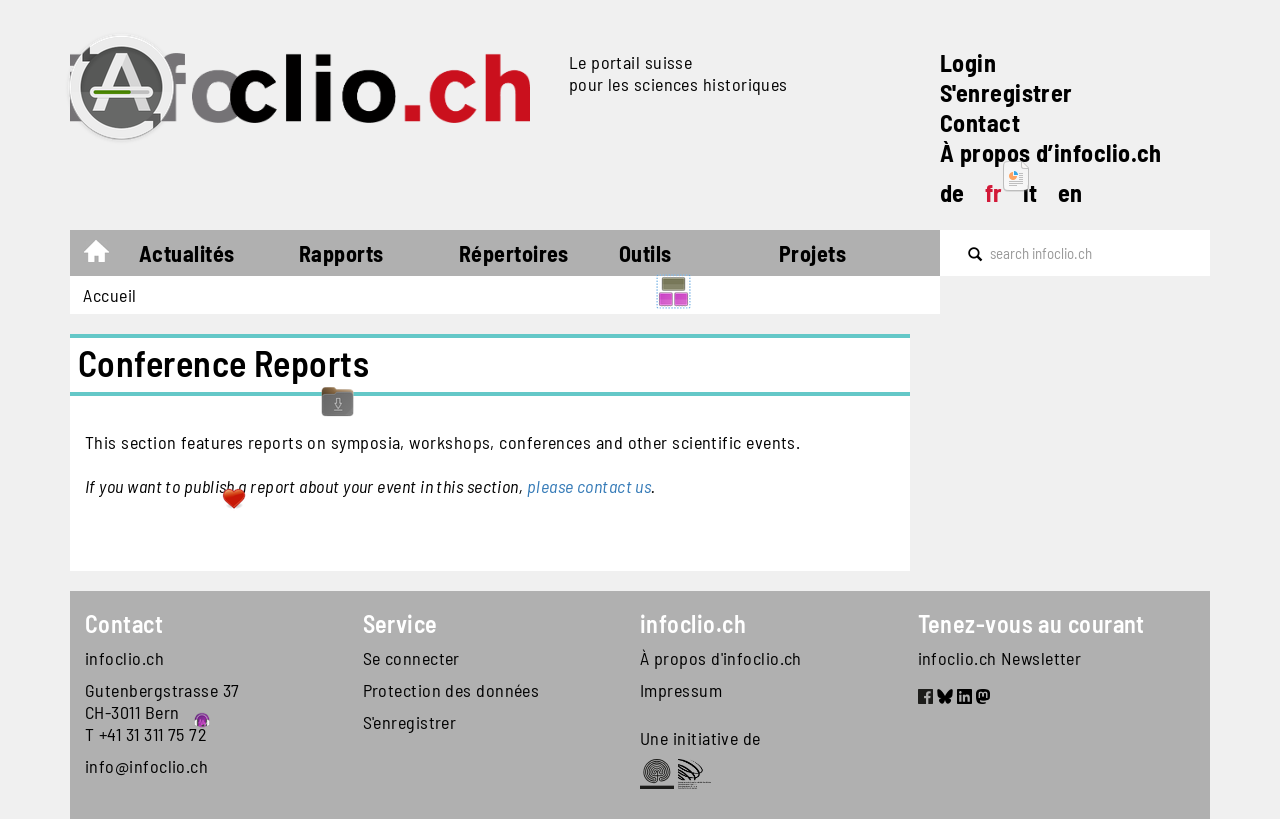 The width and height of the screenshot is (1280, 819). I want to click on open downloads folder, so click(337, 401).